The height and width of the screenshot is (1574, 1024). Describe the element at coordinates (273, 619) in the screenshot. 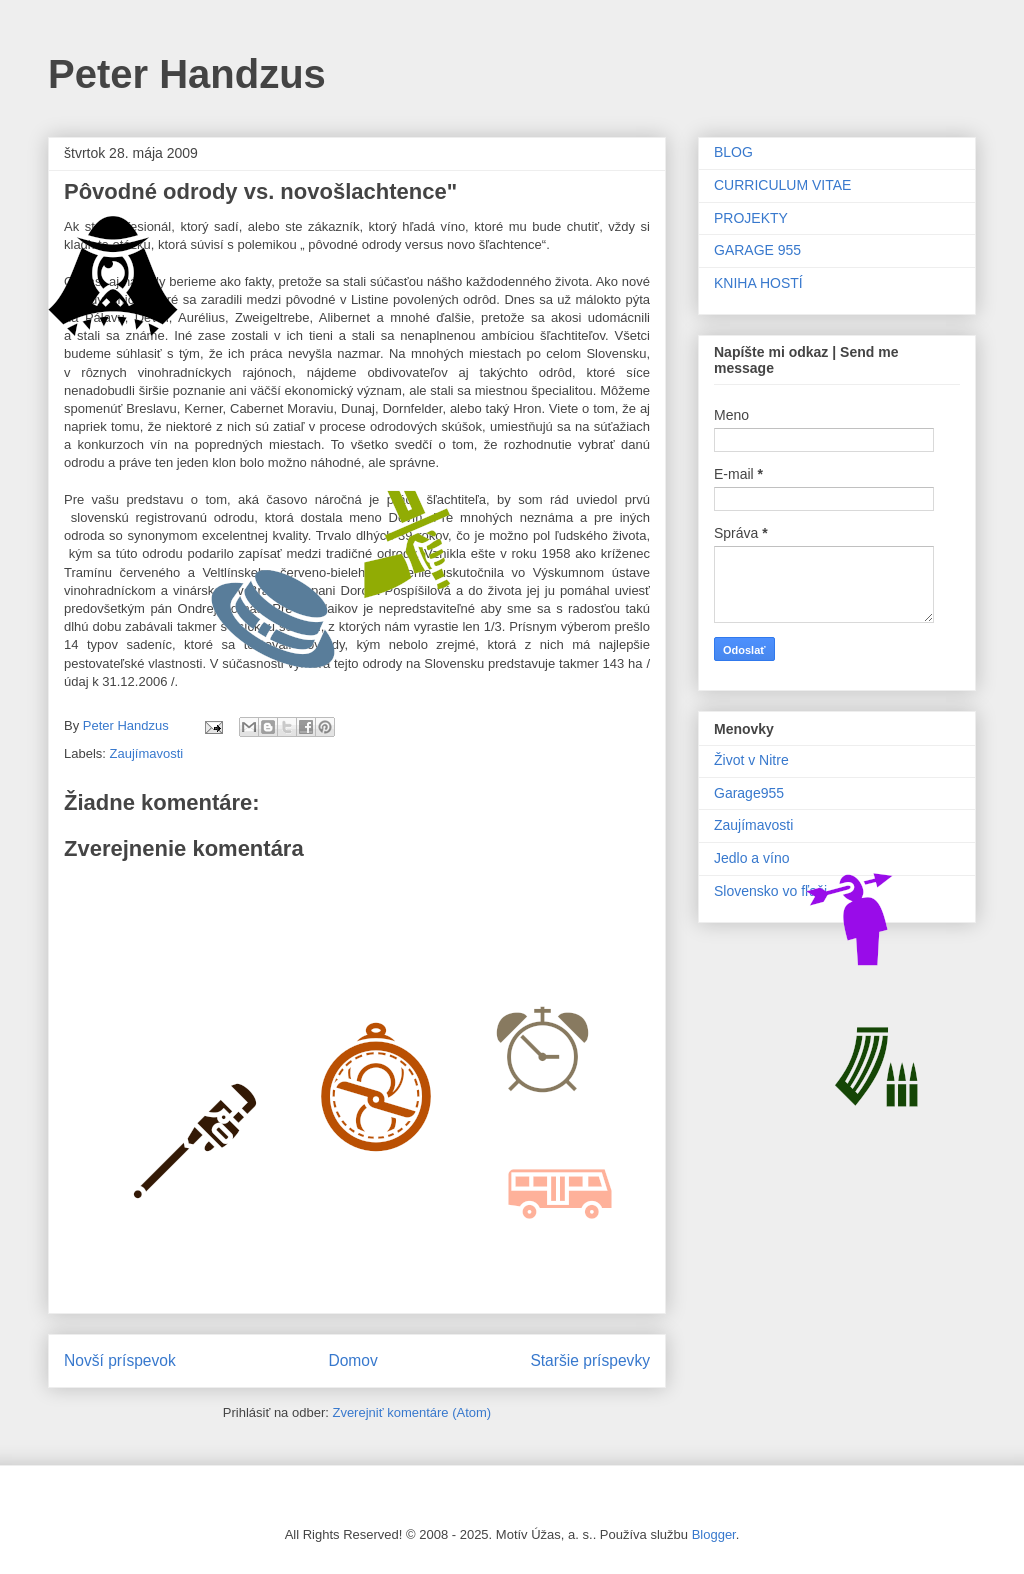

I see `select a hat accessory for your character` at that location.